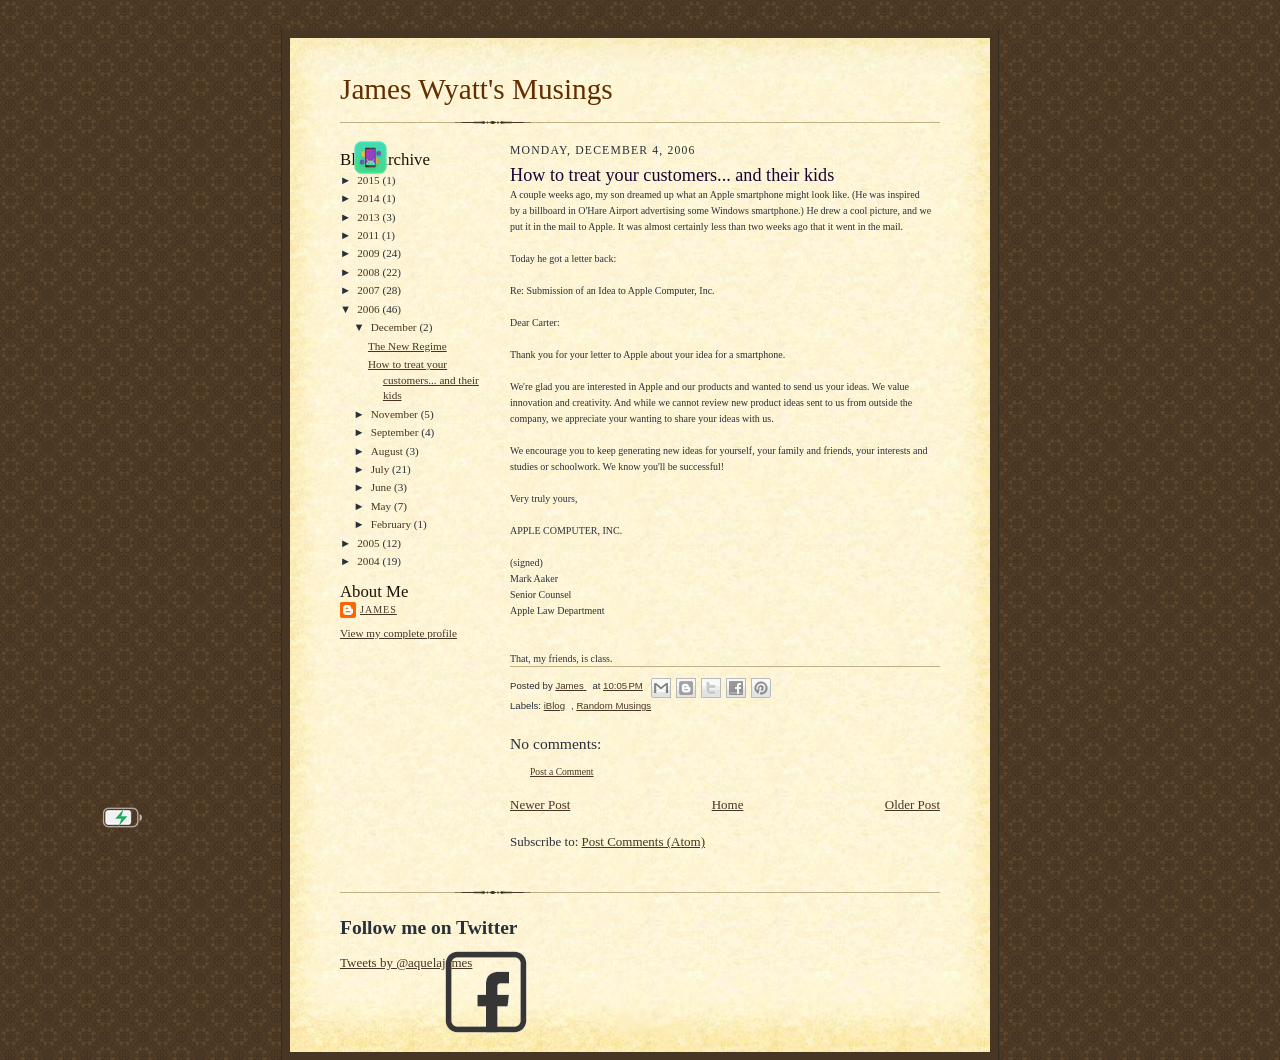 The image size is (1280, 1060). I want to click on launch guiscrcpy android screen mirroring app, so click(370, 157).